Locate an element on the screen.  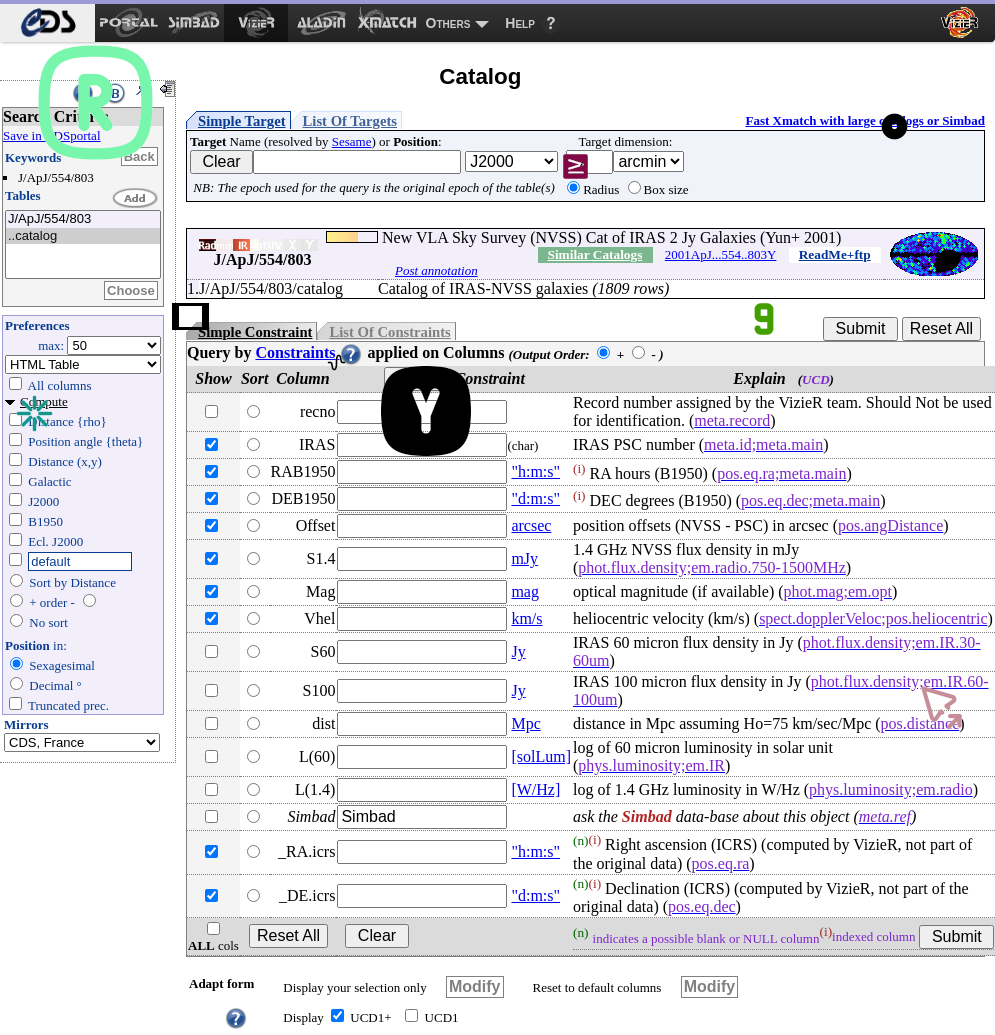
greater than or equal to mathematical operator is located at coordinates (575, 166).